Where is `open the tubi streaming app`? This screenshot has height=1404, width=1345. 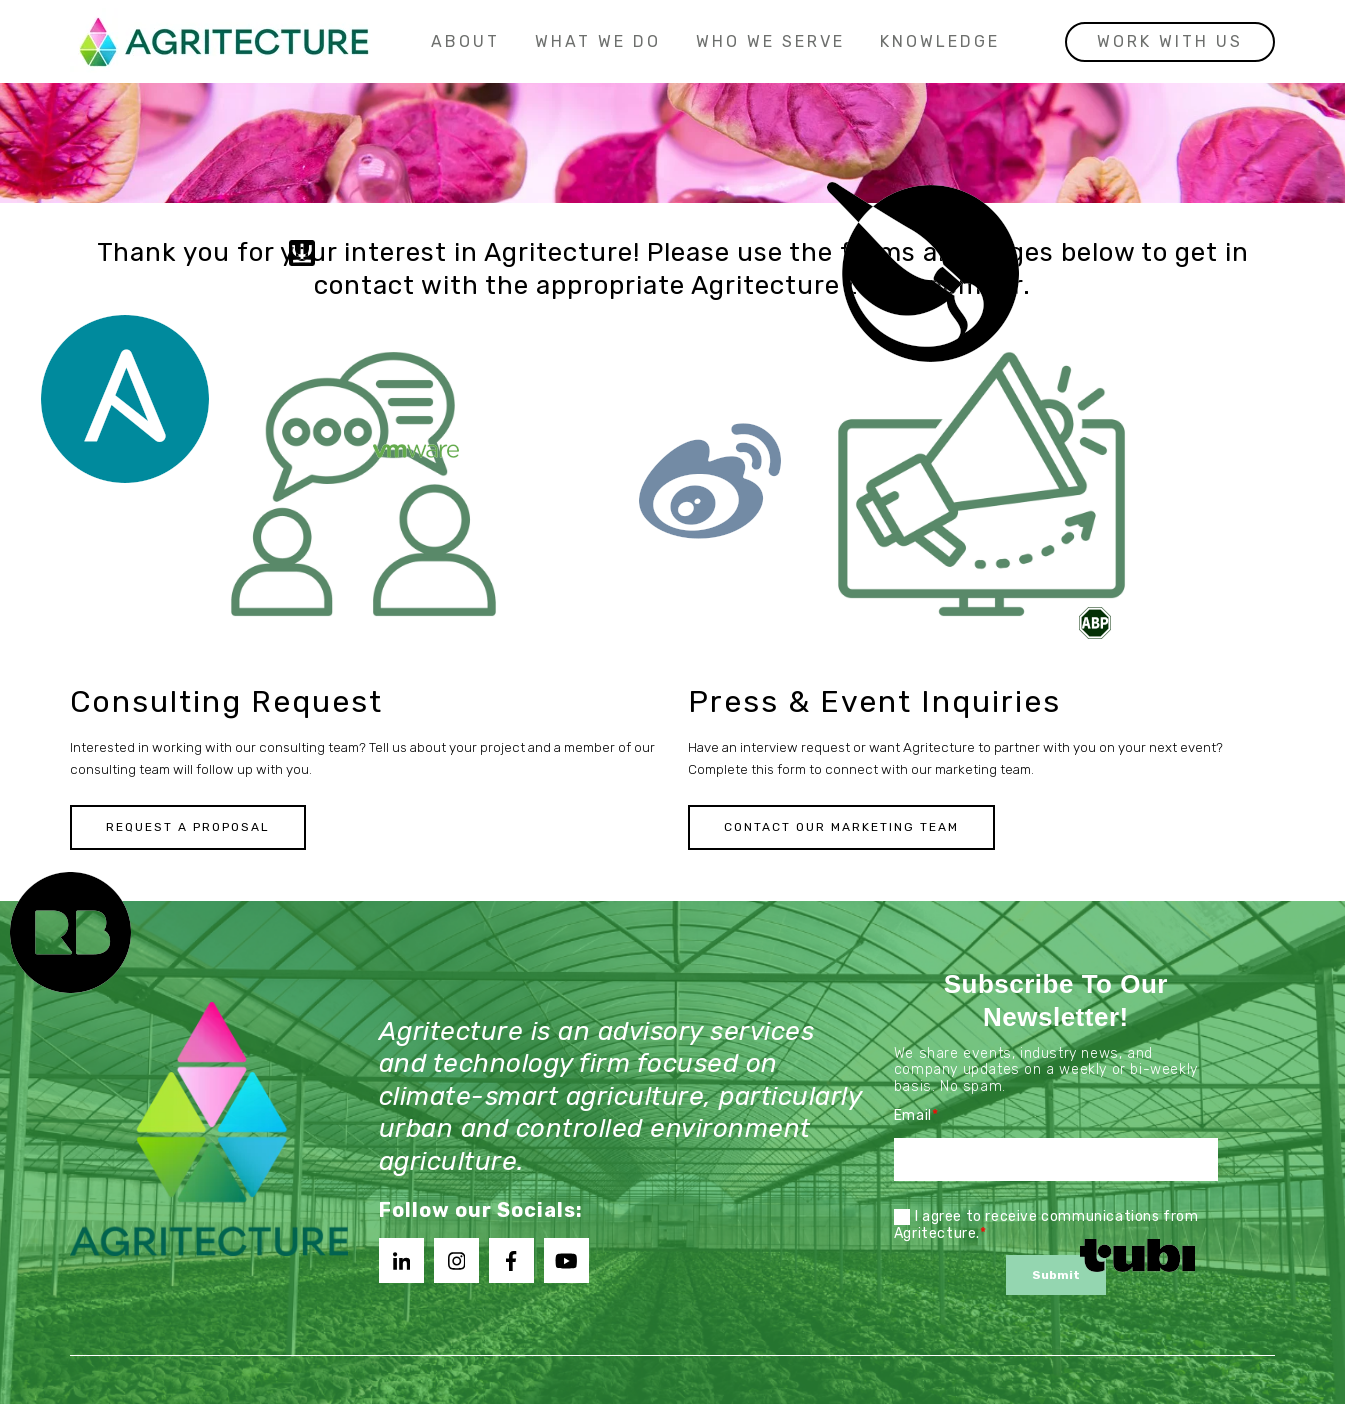 open the tubi streaming app is located at coordinates (1137, 1255).